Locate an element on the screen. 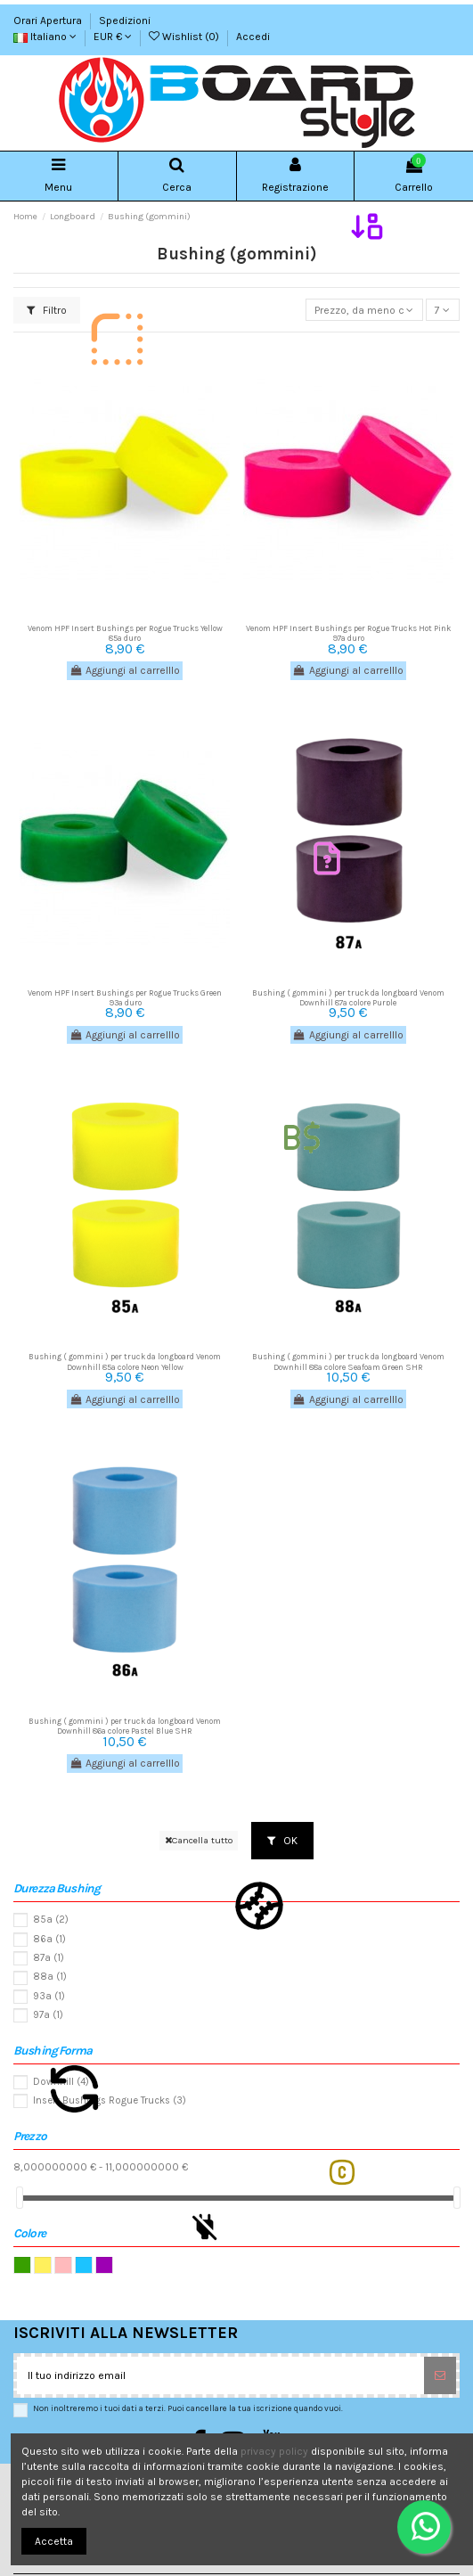 The width and height of the screenshot is (473, 2576). unknown or unrecognized file type is located at coordinates (327, 858).